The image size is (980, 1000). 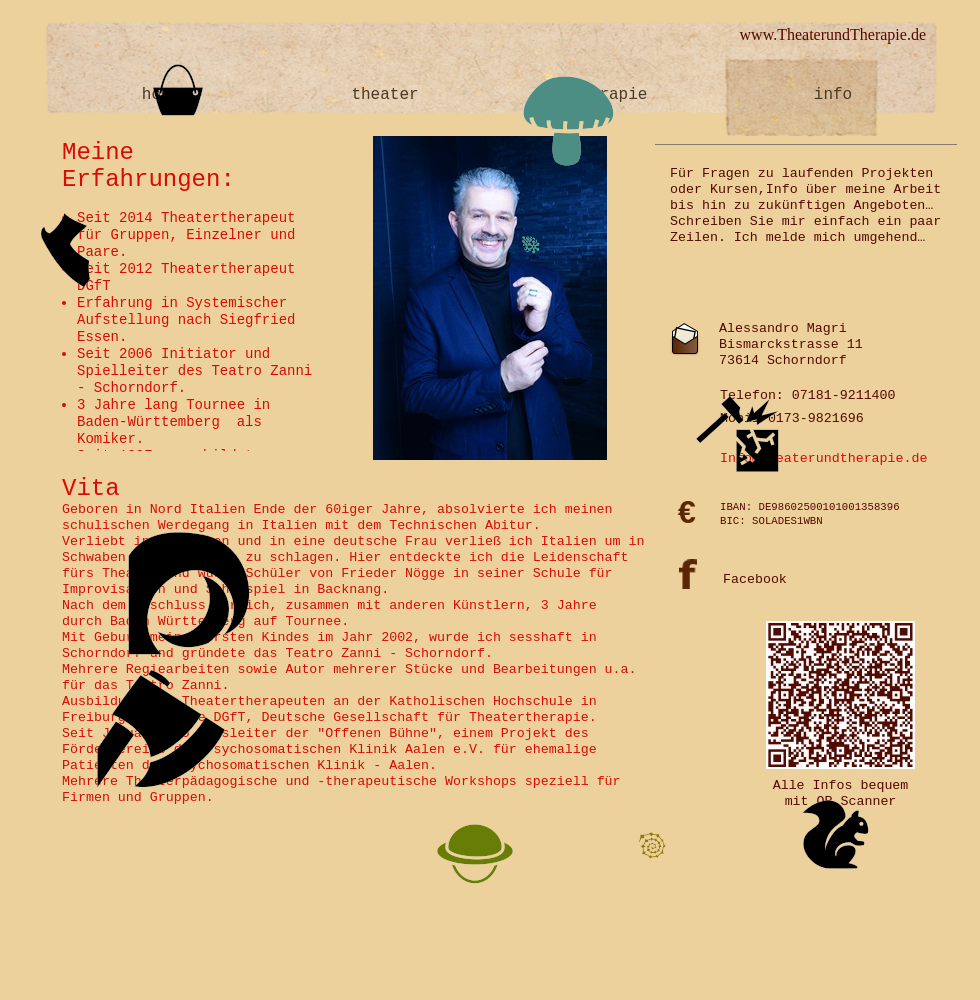 I want to click on mushroom power-up or collectible item, so click(x=568, y=120).